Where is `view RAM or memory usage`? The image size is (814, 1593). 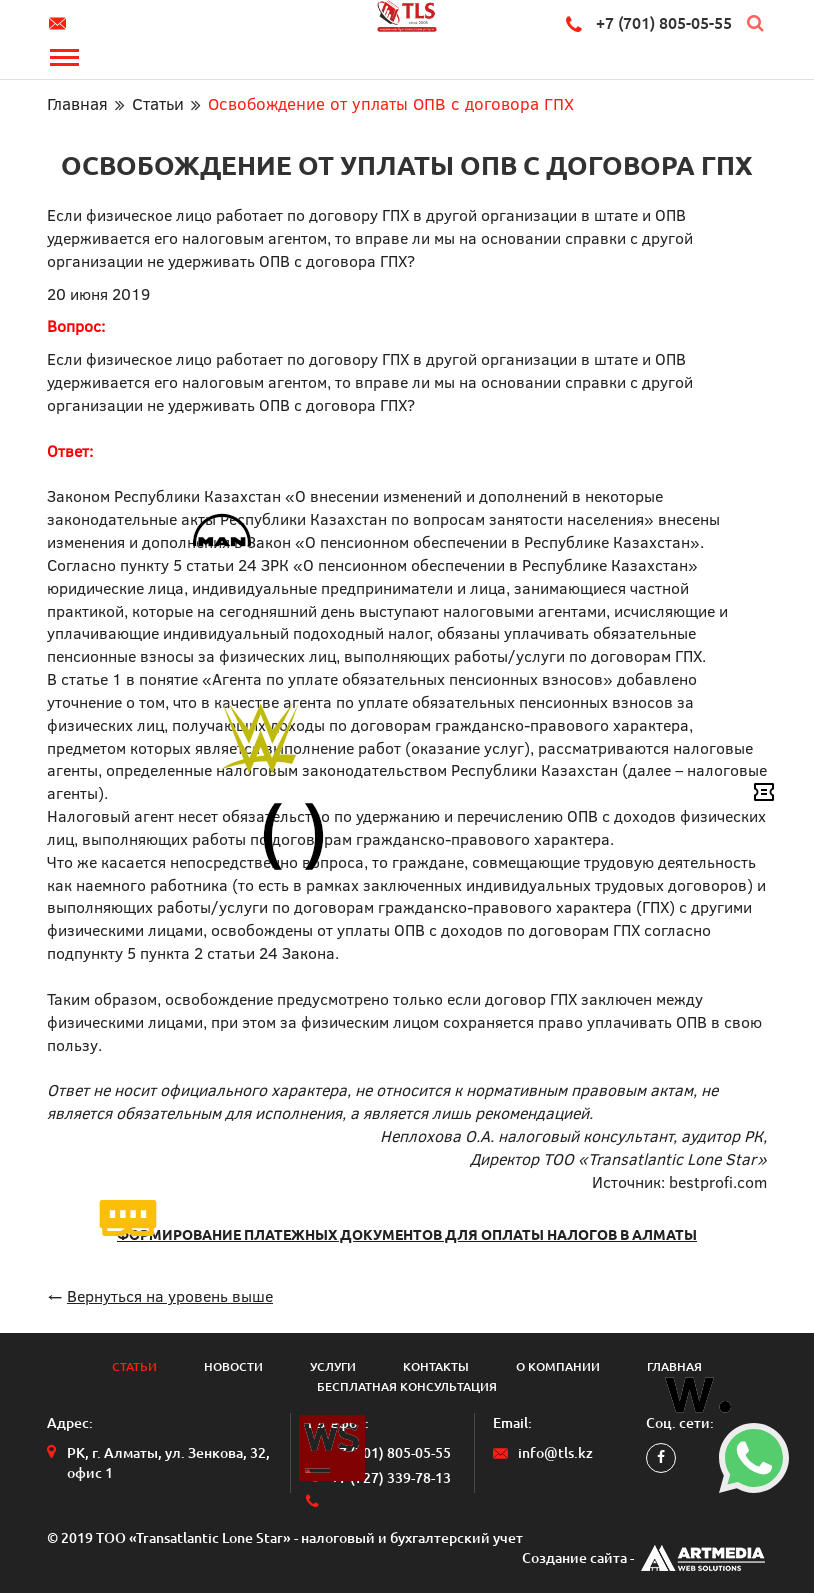
view RAM or memory usage is located at coordinates (128, 1218).